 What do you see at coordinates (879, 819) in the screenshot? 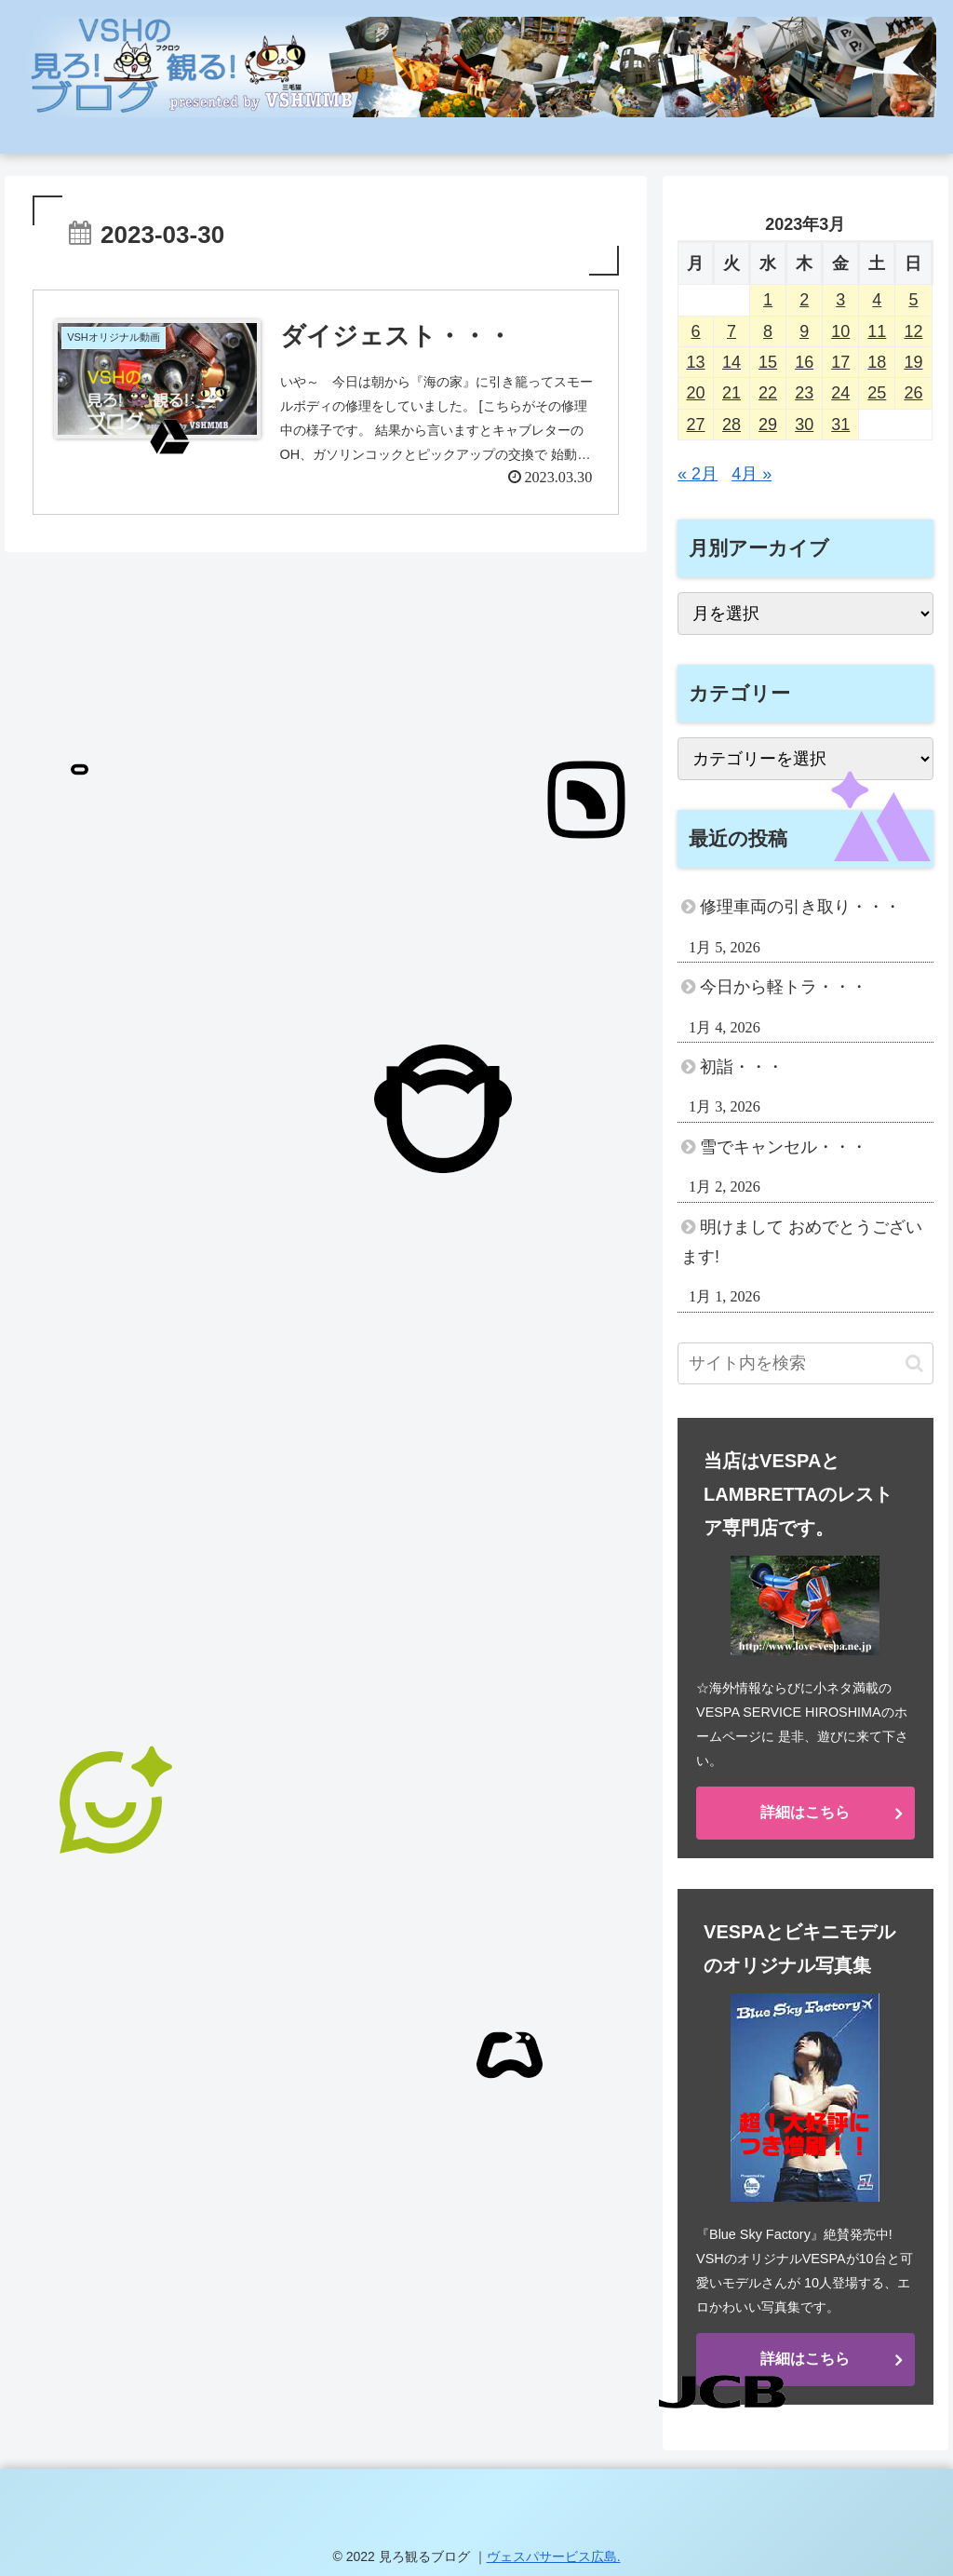
I see `generate AI-enhanced landscape images` at bounding box center [879, 819].